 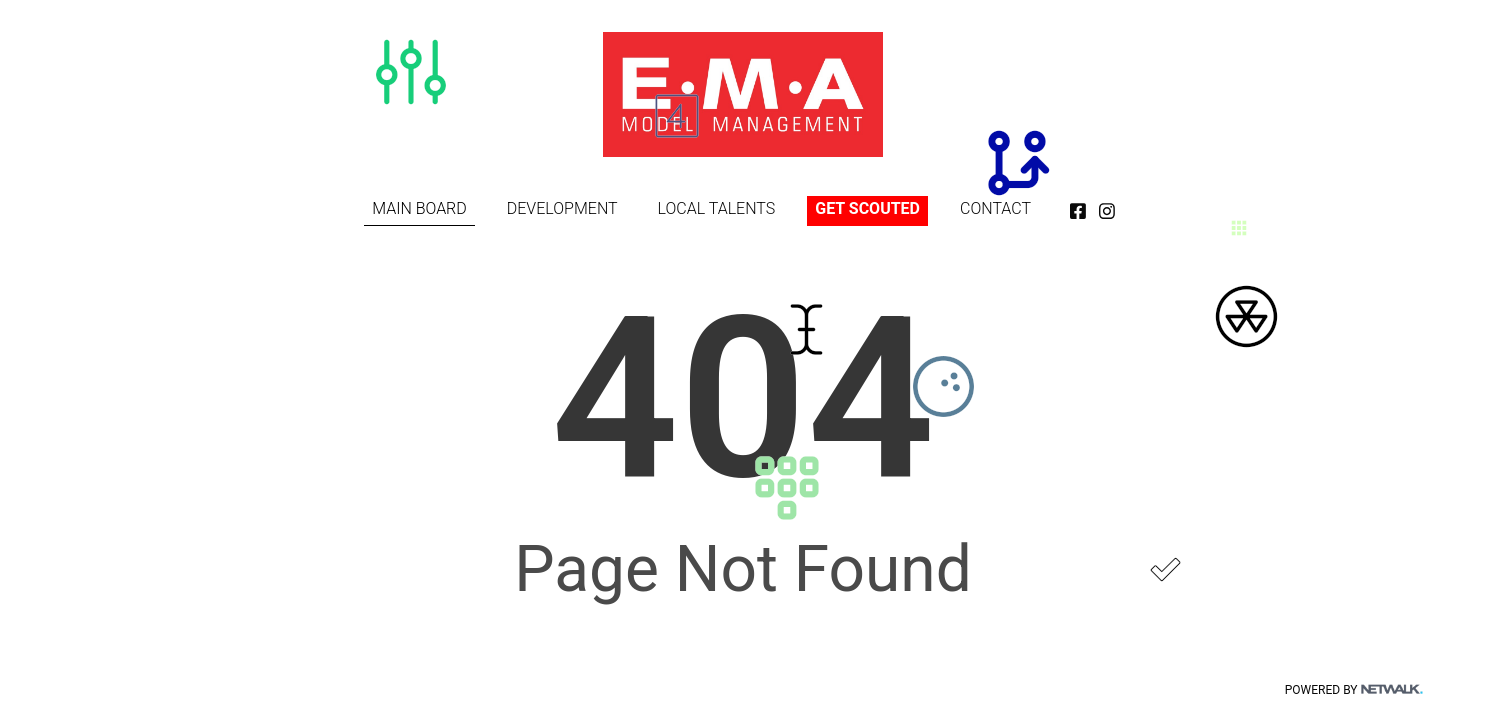 I want to click on fallout shelter location indicator, so click(x=1246, y=316).